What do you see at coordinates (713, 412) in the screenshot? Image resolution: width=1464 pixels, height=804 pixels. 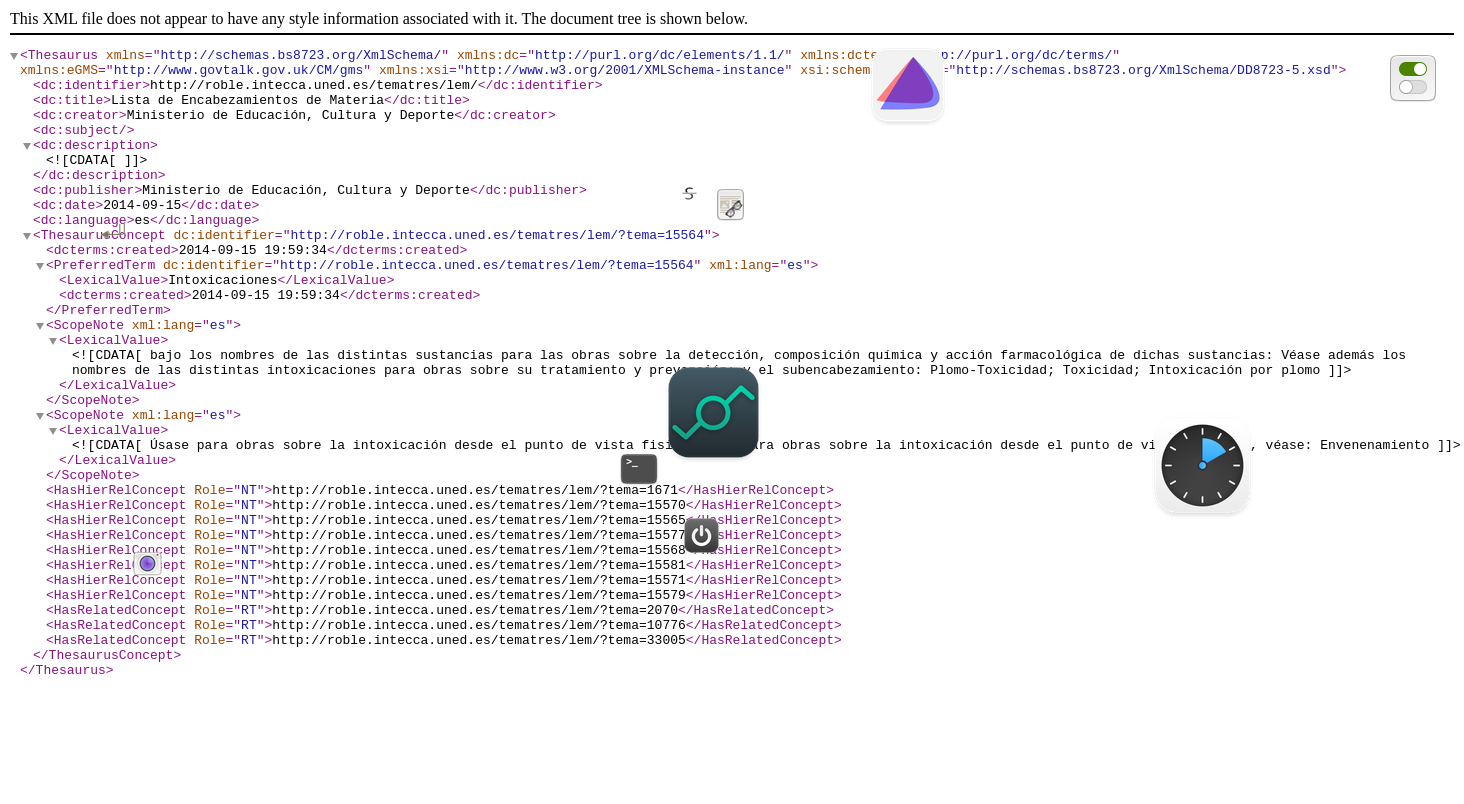 I see `open gnome layout switcher settings` at bounding box center [713, 412].